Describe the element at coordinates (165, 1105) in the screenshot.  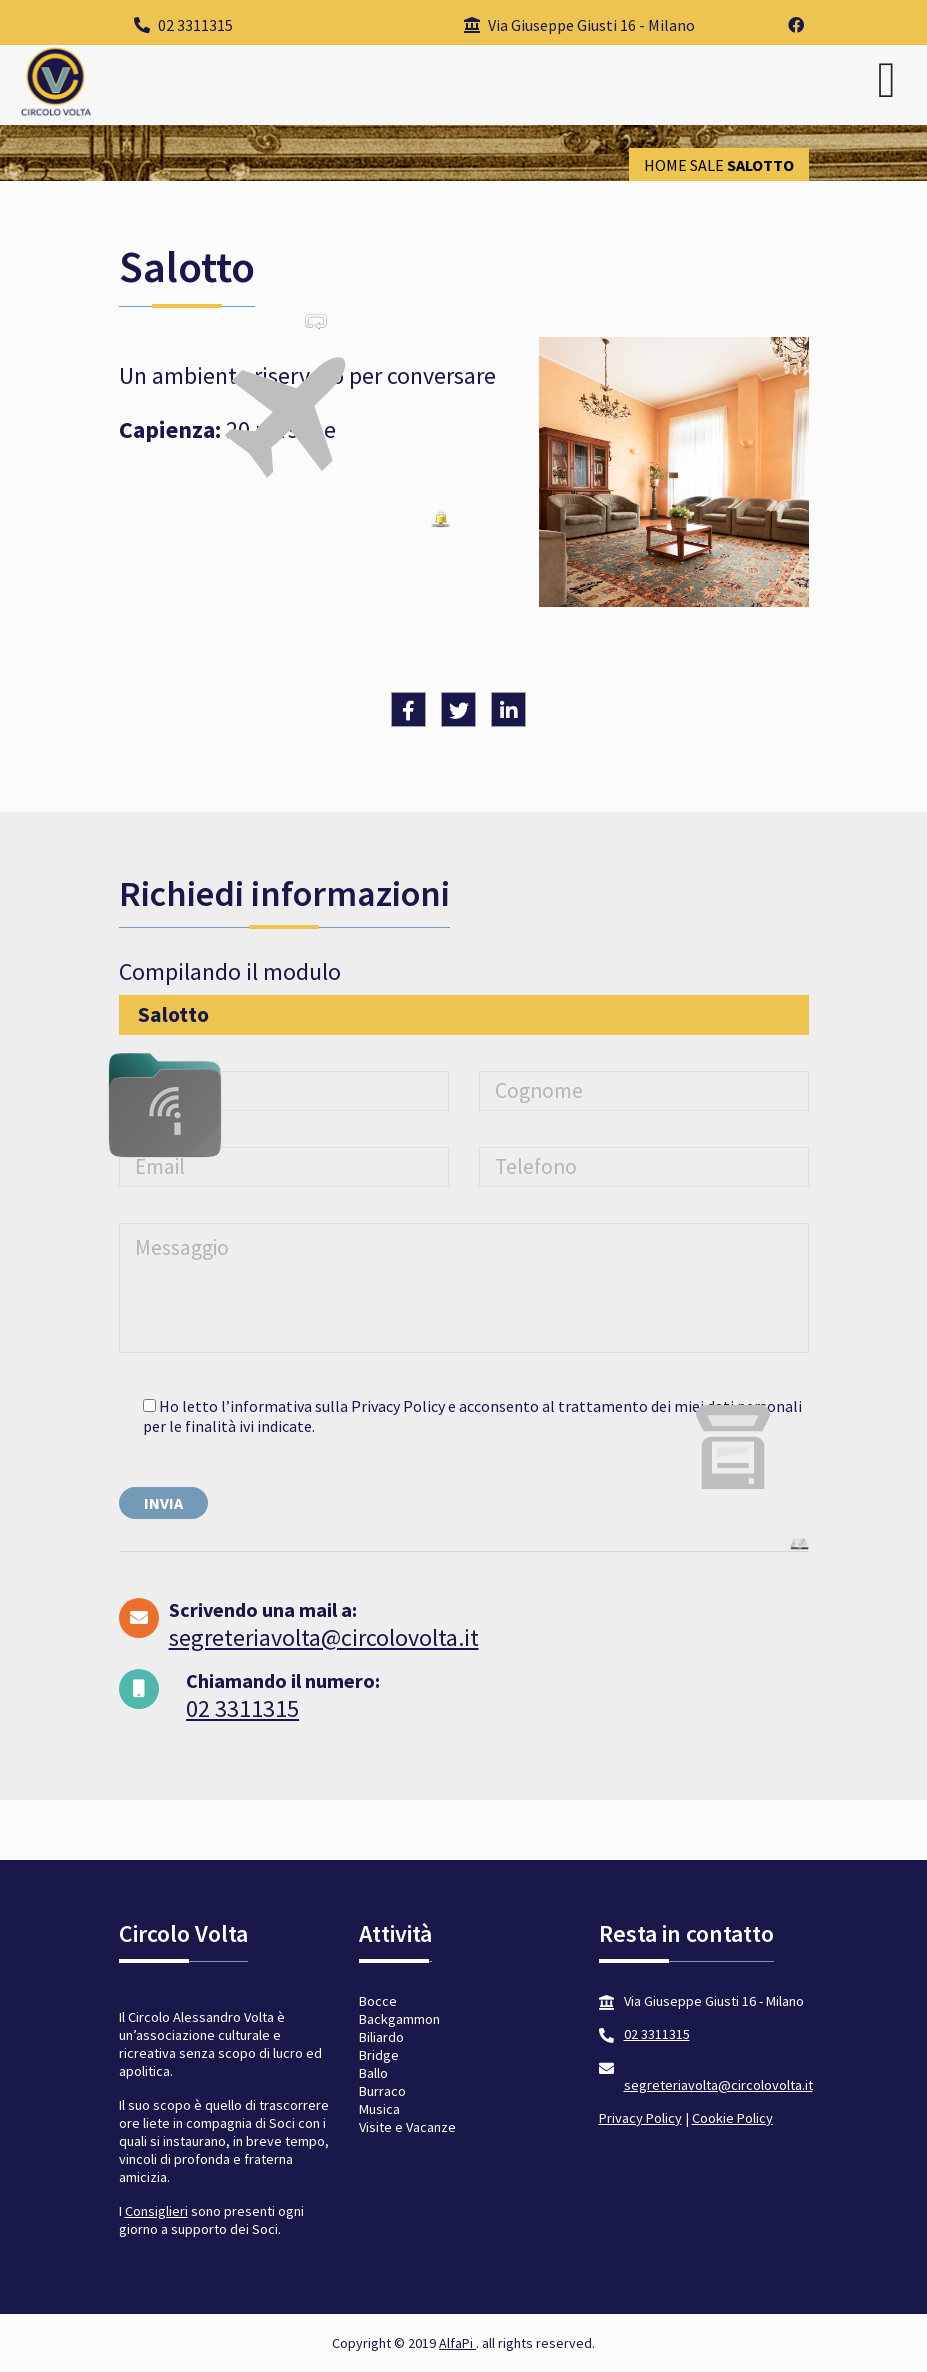
I see `open insync cloud sync folder` at that location.